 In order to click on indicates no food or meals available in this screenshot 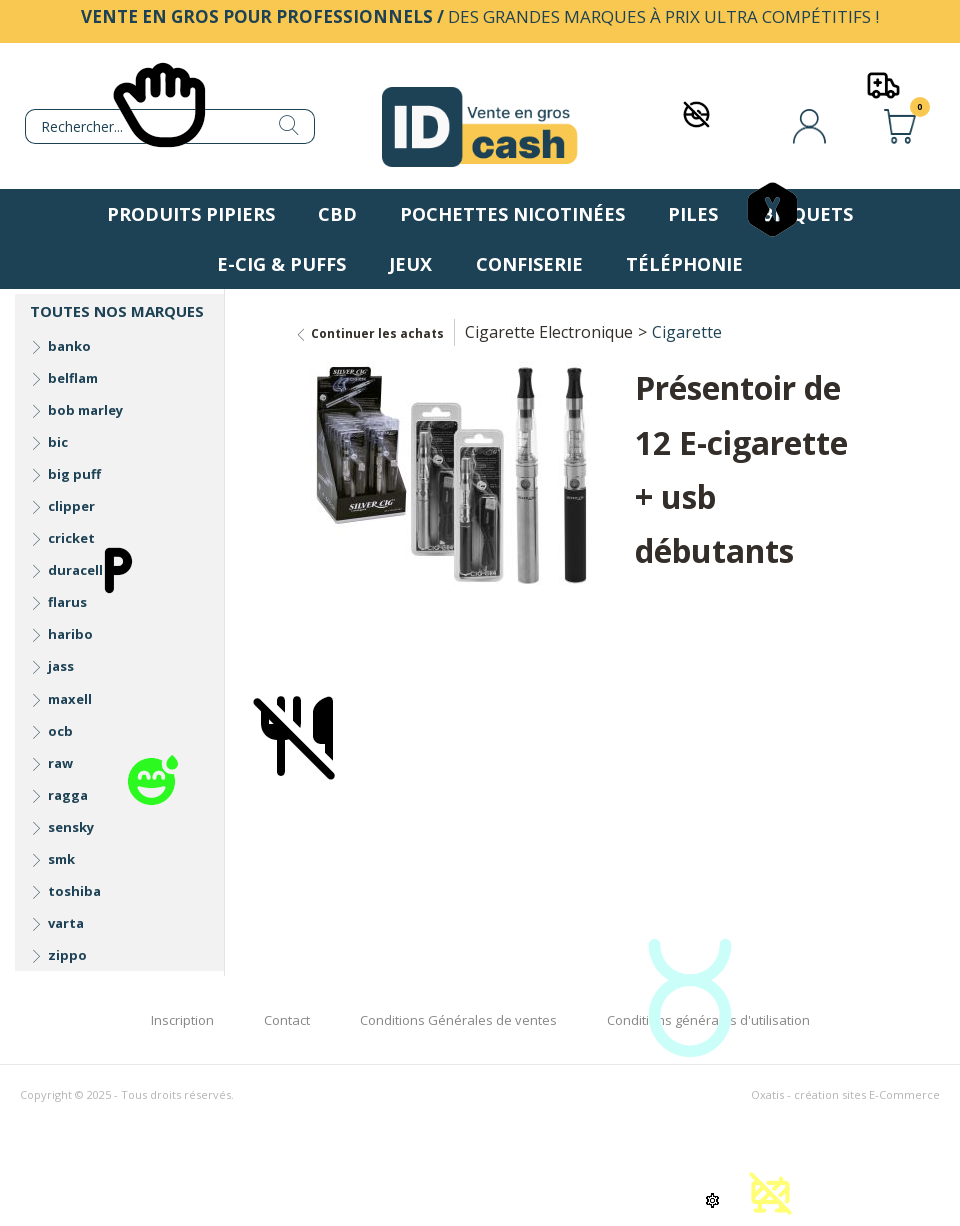, I will do `click(297, 736)`.